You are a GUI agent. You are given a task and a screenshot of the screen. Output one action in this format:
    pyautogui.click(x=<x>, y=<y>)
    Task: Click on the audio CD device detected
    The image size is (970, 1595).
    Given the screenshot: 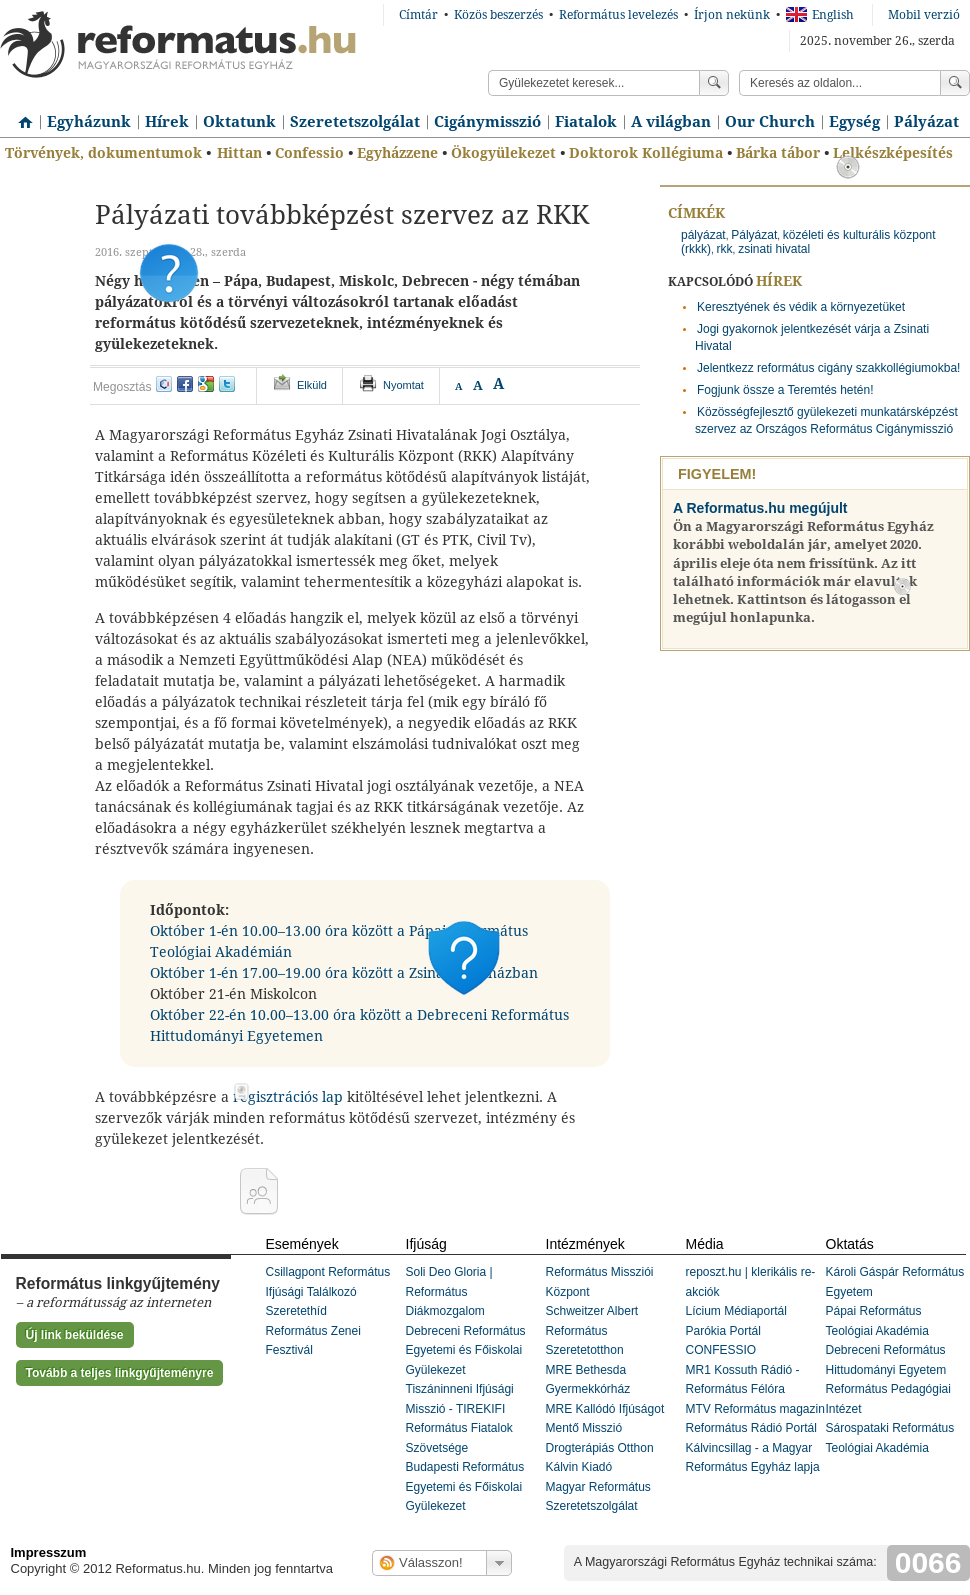 What is the action you would take?
    pyautogui.click(x=902, y=586)
    